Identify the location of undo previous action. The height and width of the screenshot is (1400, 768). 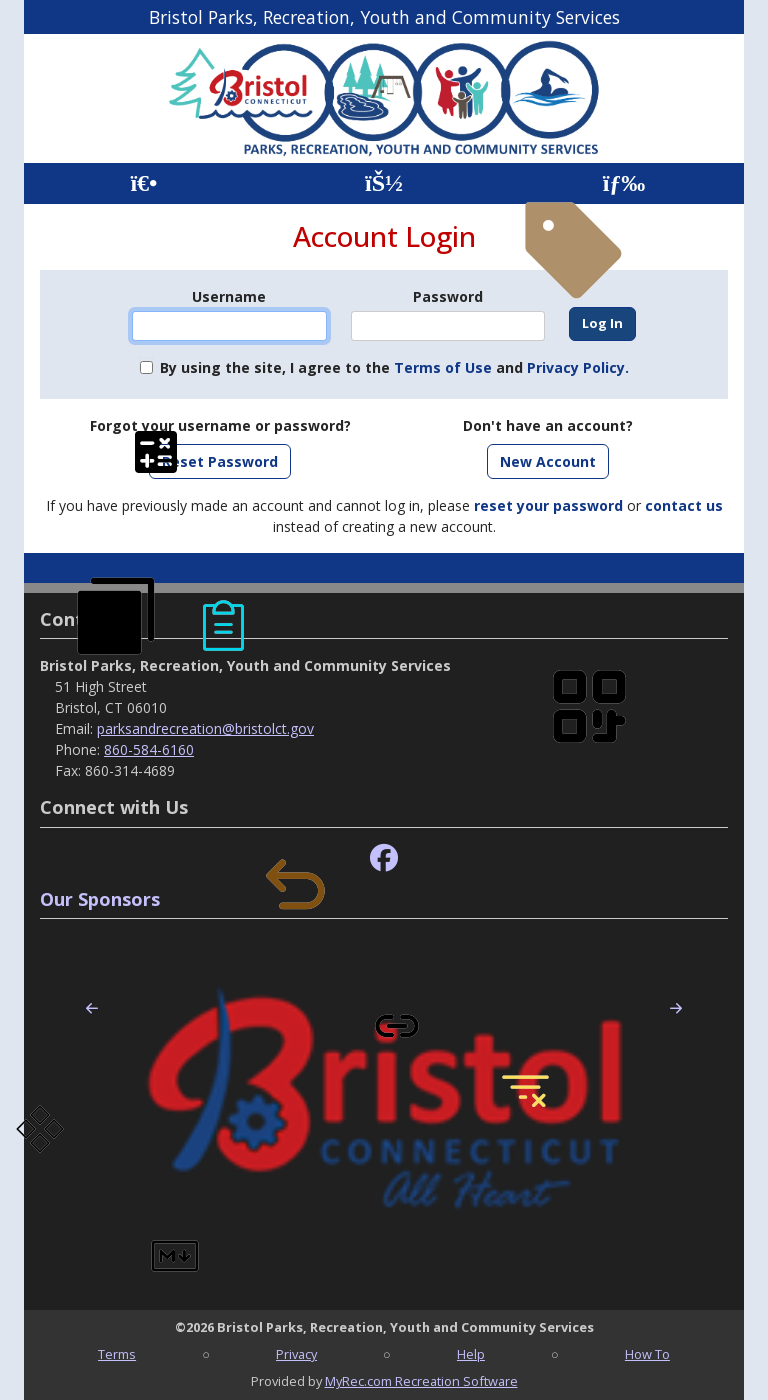
(295, 886).